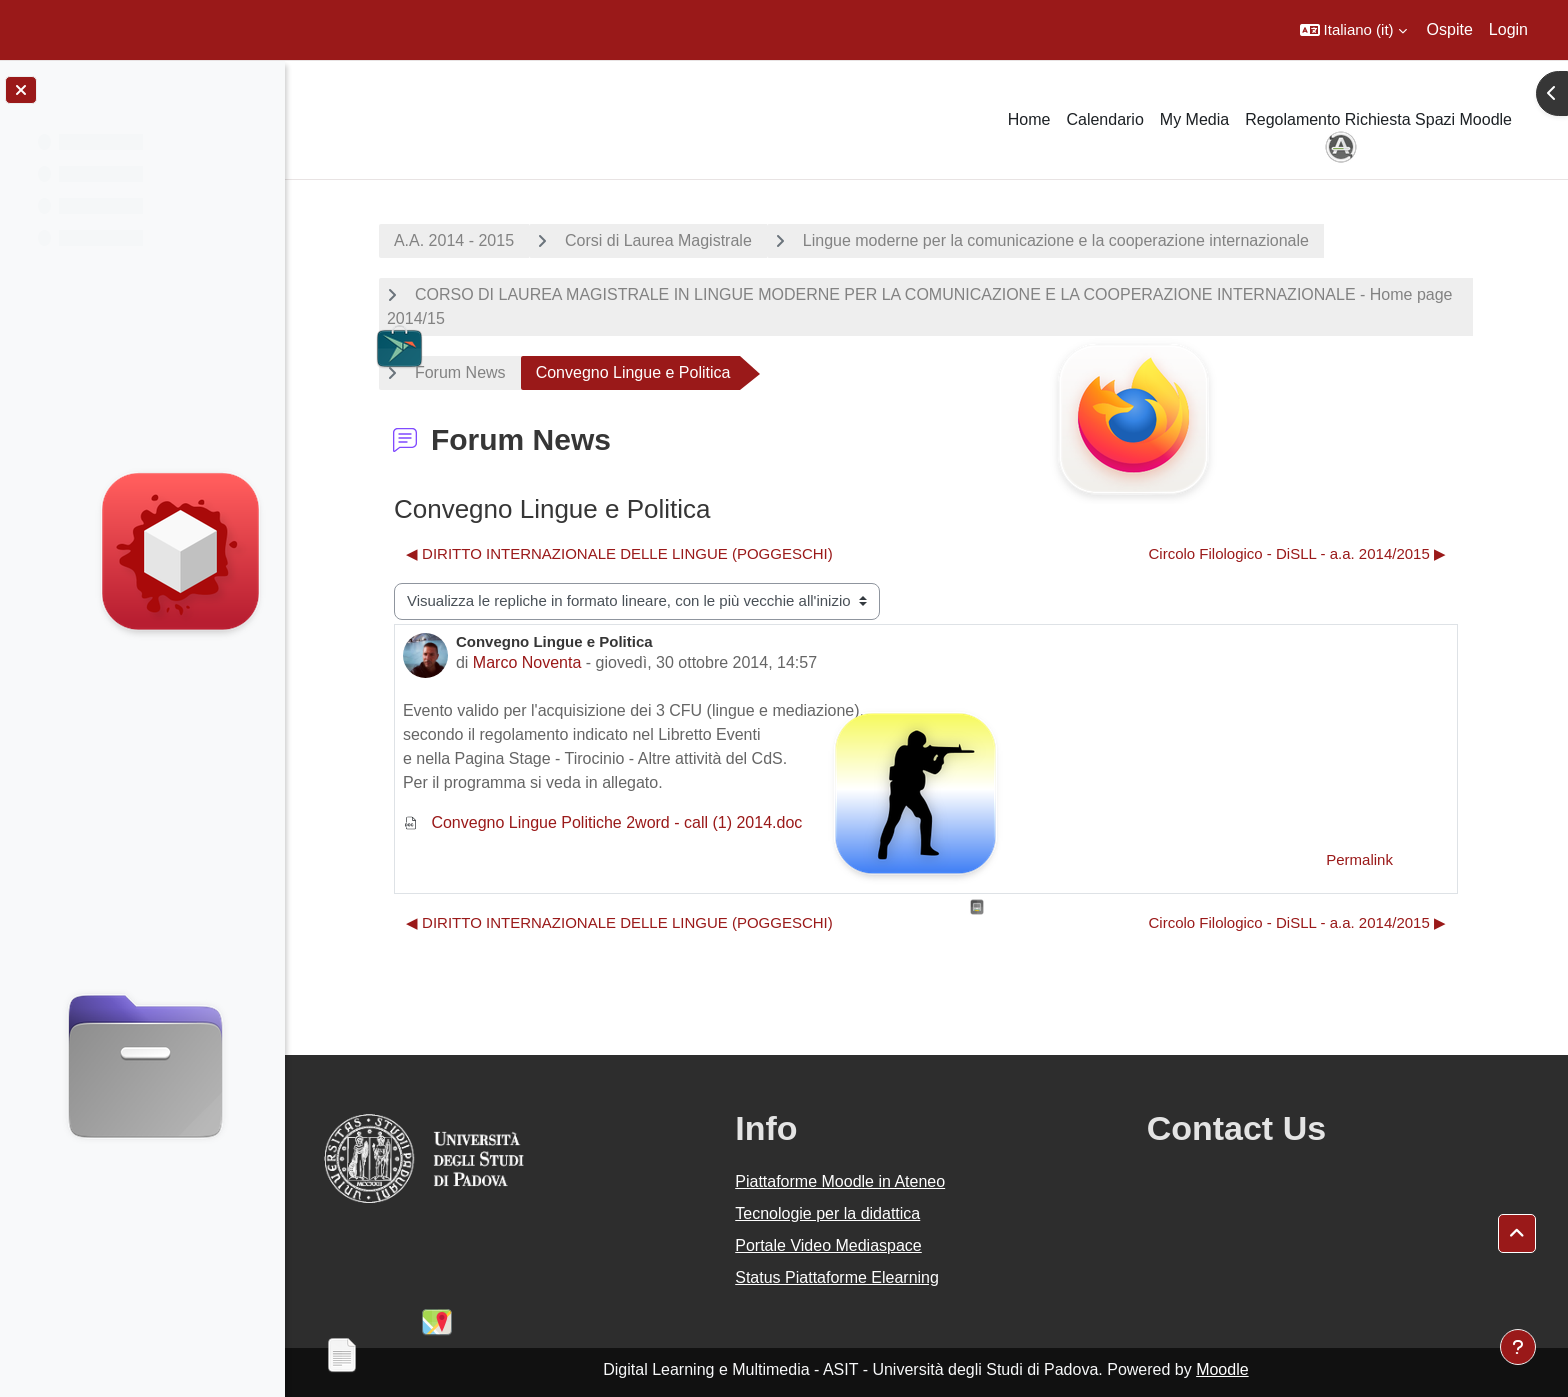 This screenshot has width=1568, height=1397. I want to click on open gnome maps application, so click(437, 1322).